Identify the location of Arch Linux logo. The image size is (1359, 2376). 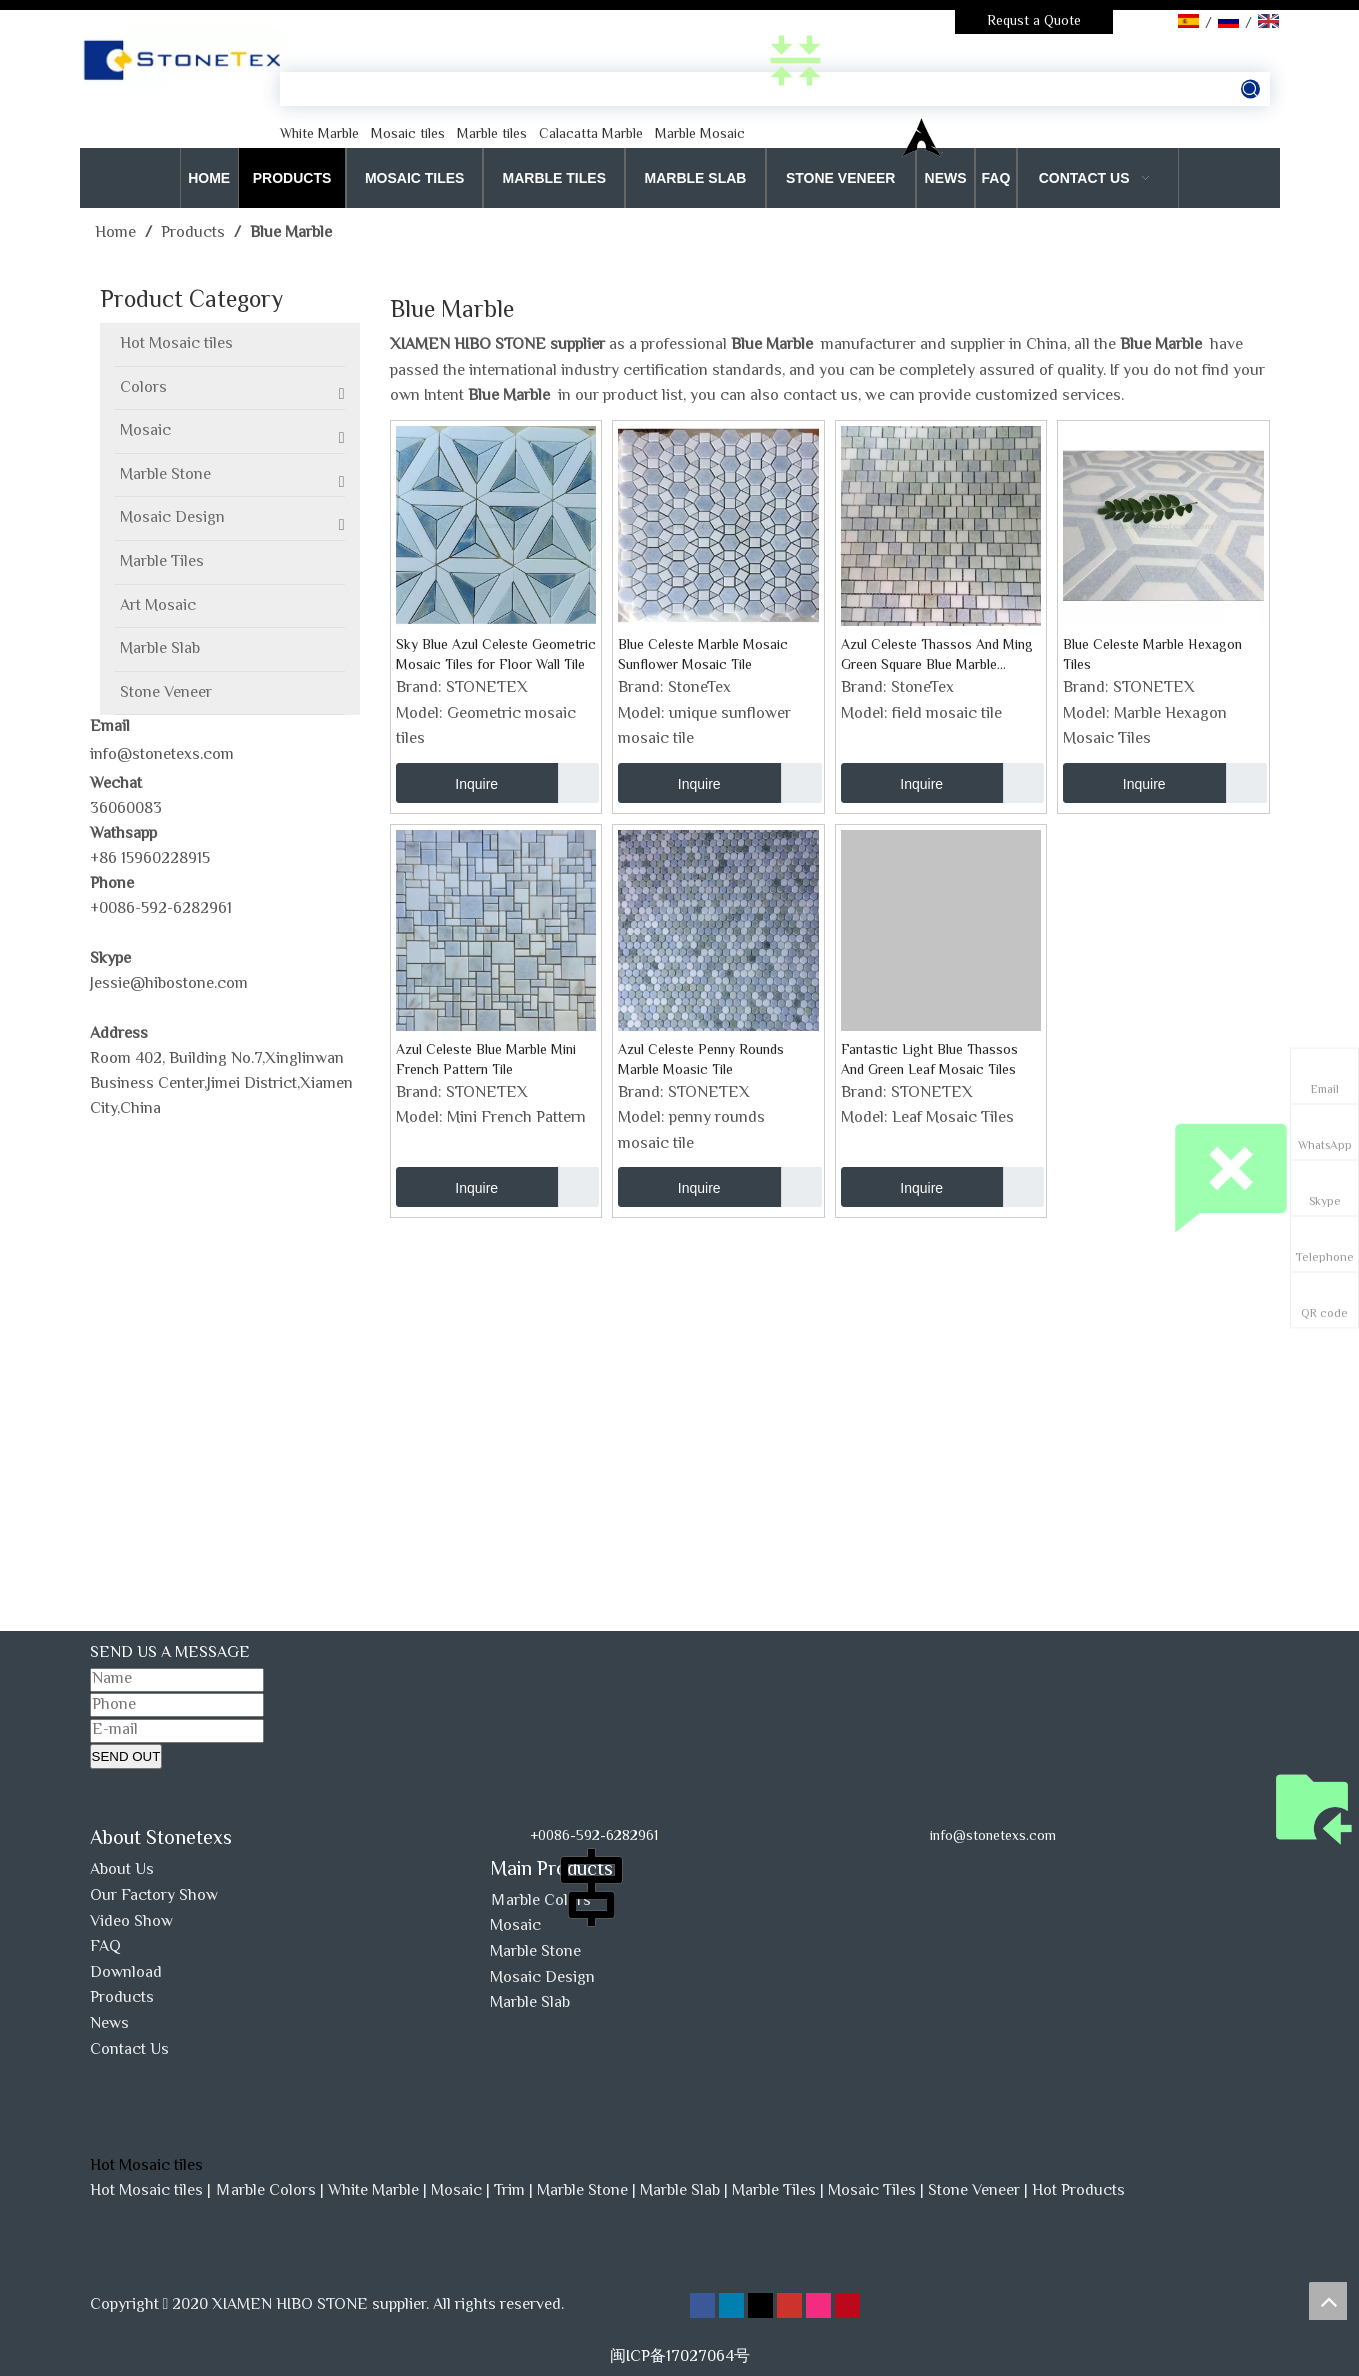
(922, 137).